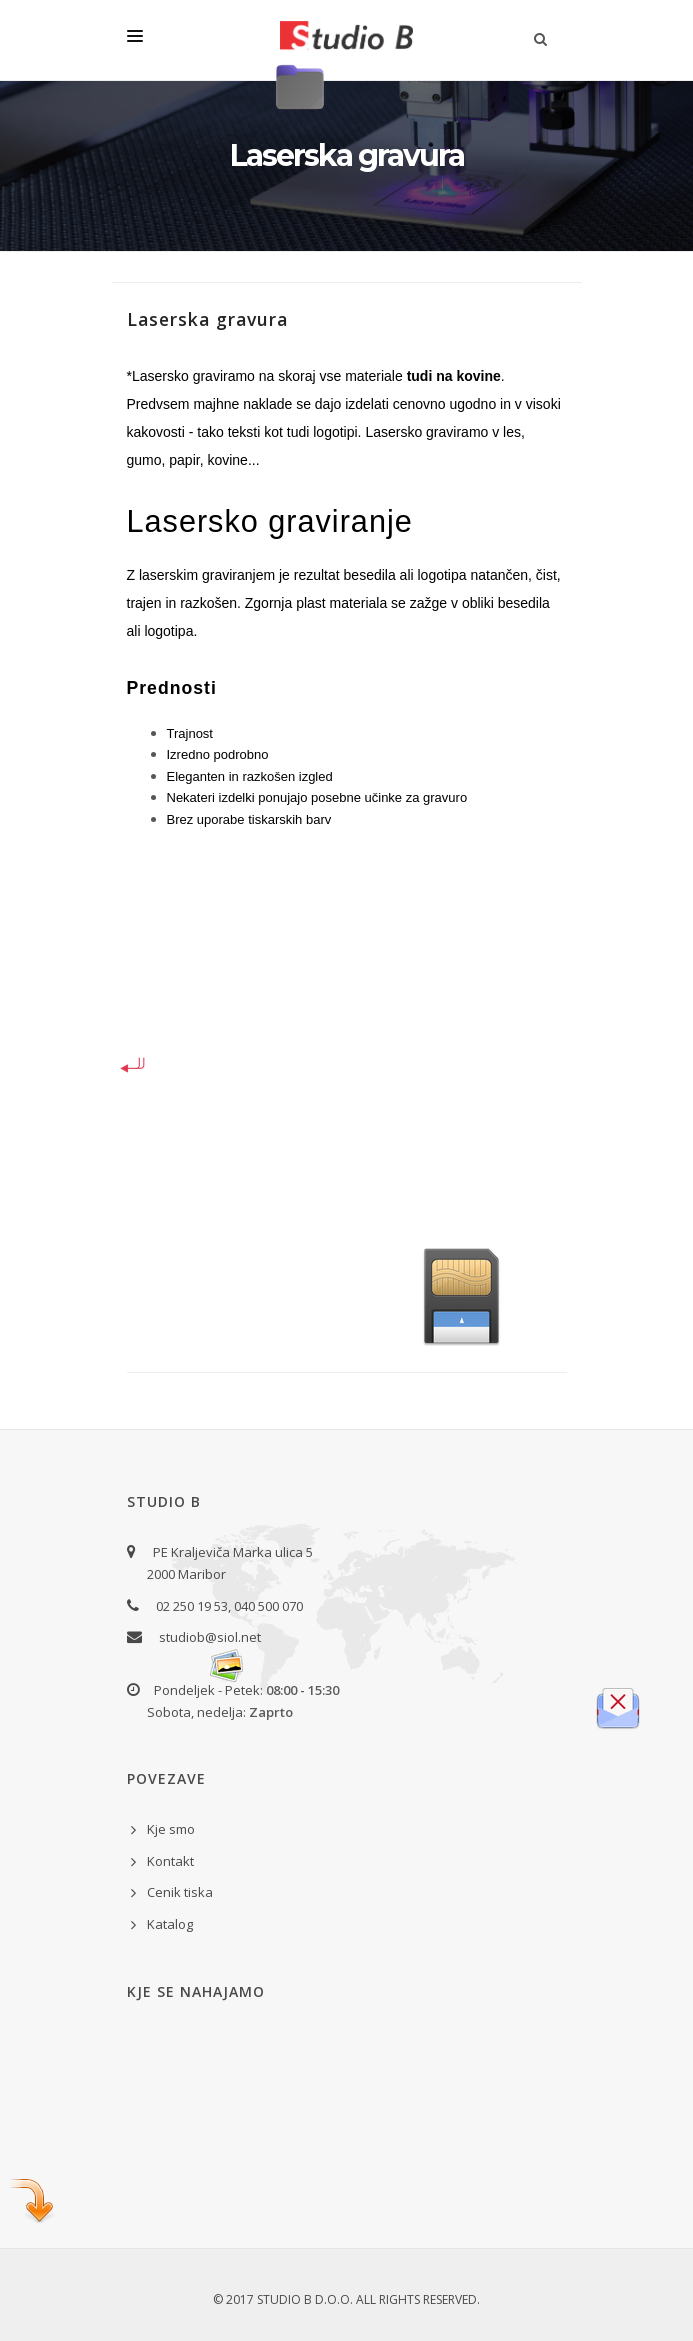 Image resolution: width=693 pixels, height=2341 pixels. Describe the element at coordinates (33, 2202) in the screenshot. I see `rotate object clockwise` at that location.